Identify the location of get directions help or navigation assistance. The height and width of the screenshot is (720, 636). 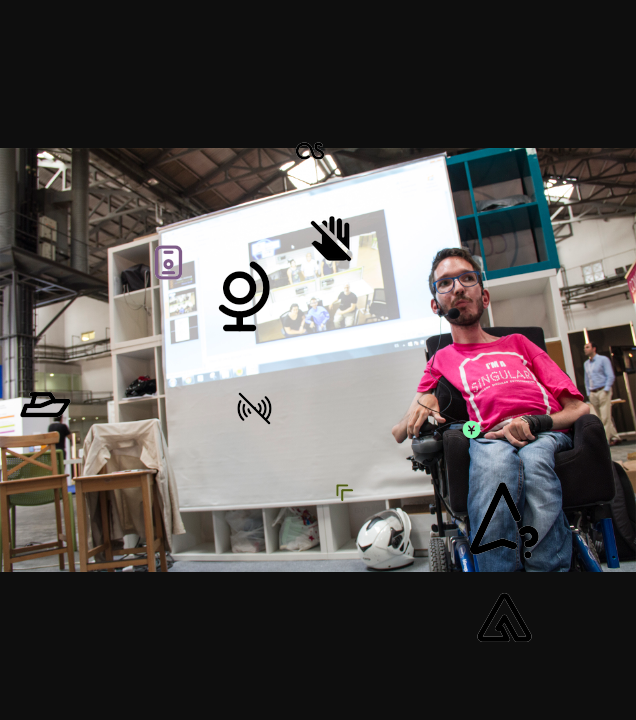
(502, 518).